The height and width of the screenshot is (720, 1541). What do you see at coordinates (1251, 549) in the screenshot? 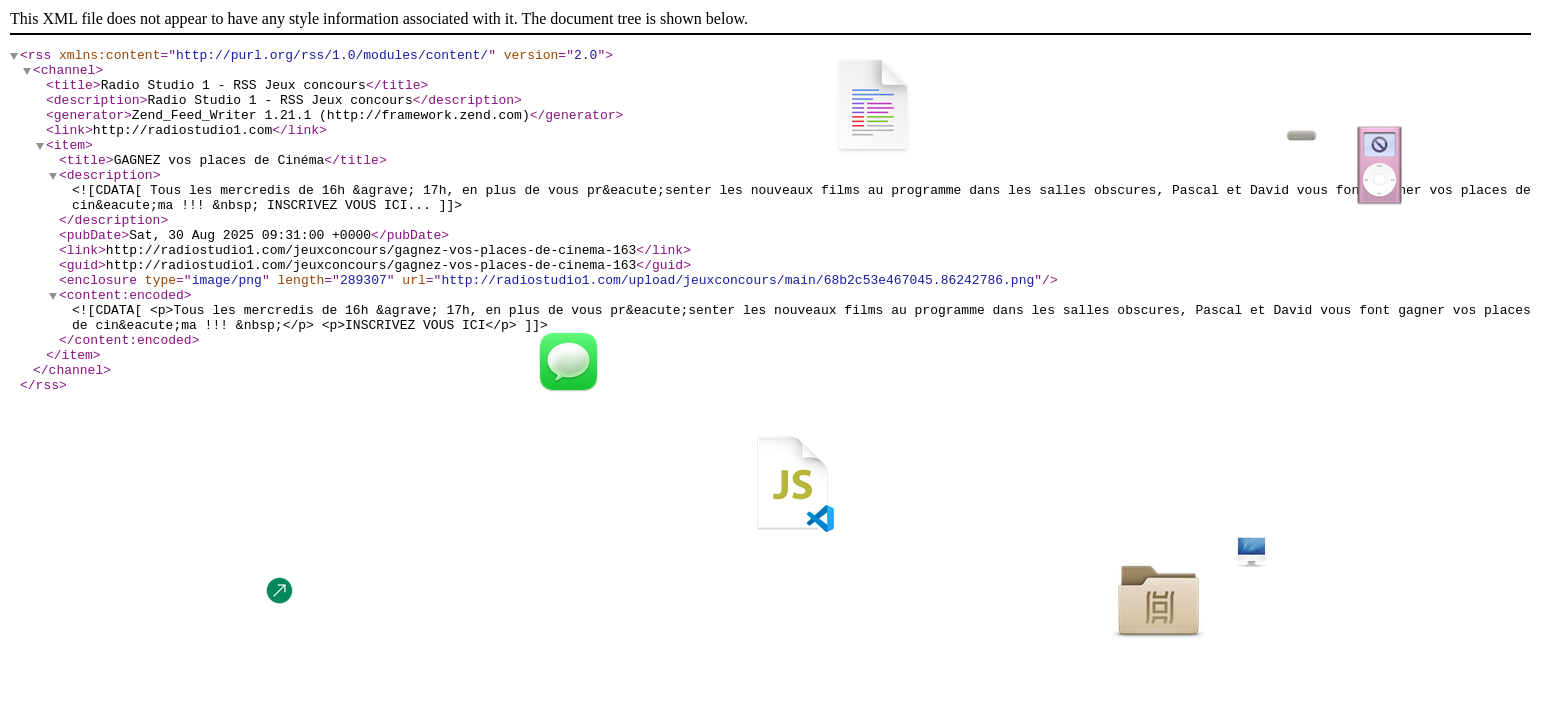
I see `indicates an iMac G5 device in system preferences` at bounding box center [1251, 549].